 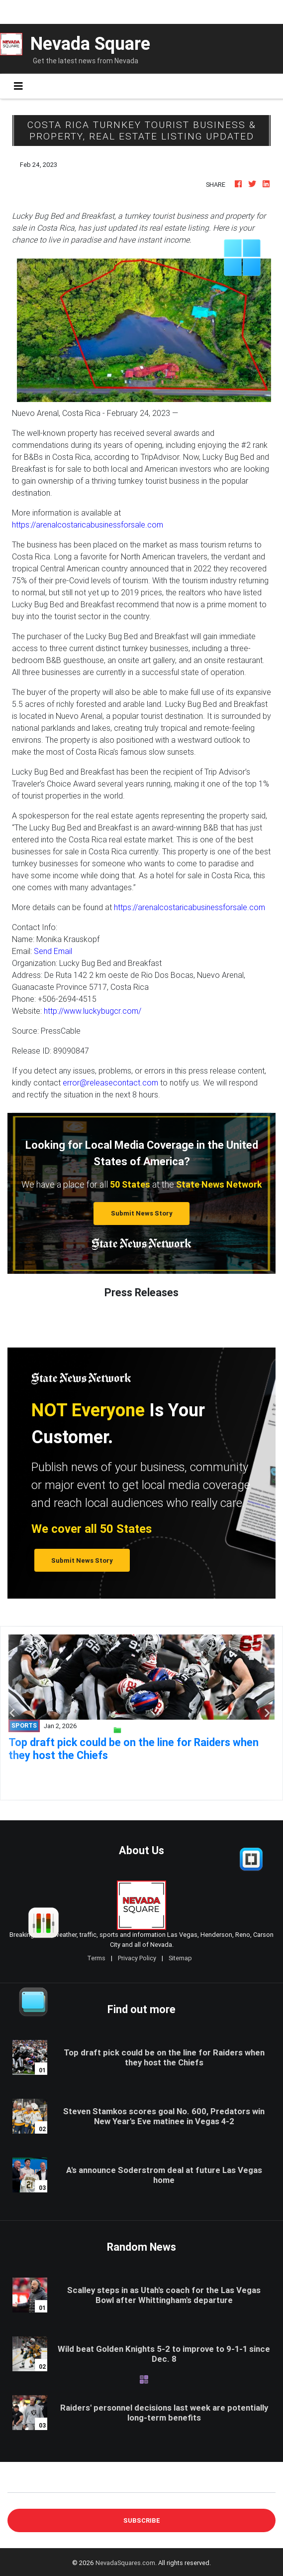 What do you see at coordinates (251, 1859) in the screenshot?
I see `open brackets code editor` at bounding box center [251, 1859].